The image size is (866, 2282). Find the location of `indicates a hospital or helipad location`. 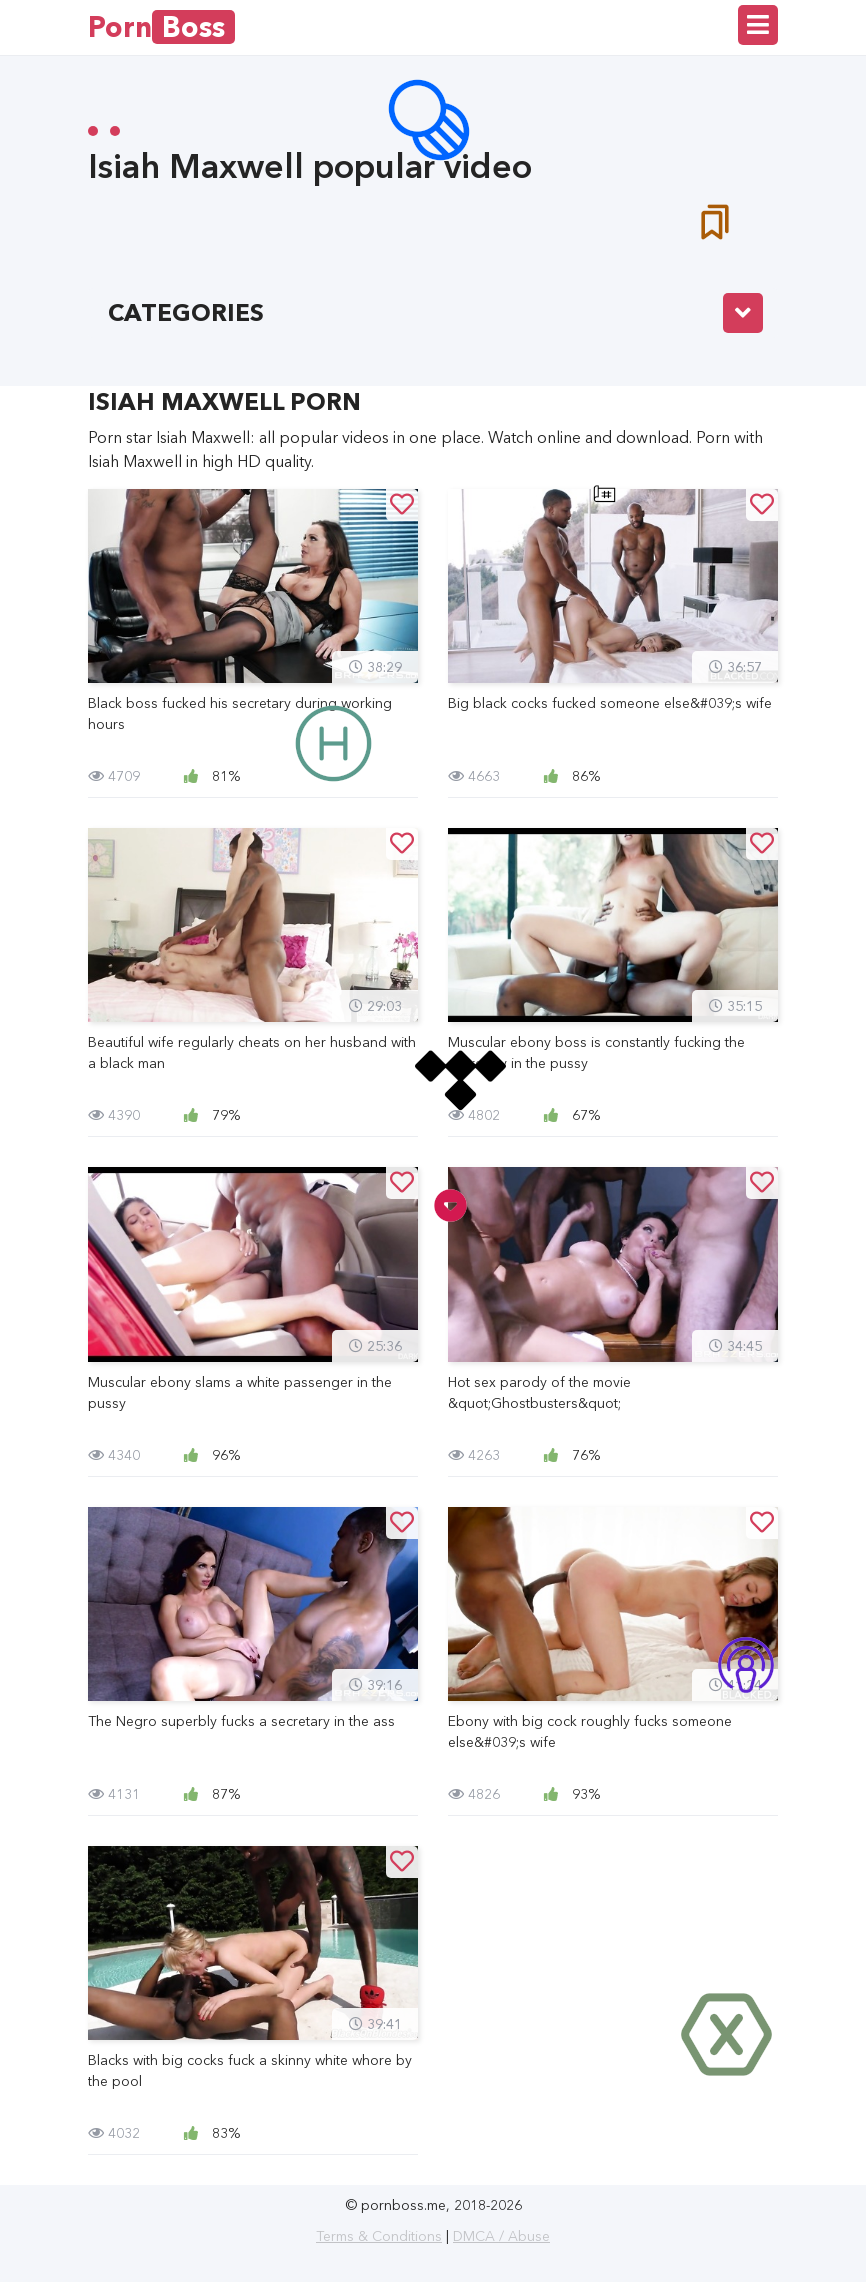

indicates a hospital or helipad location is located at coordinates (333, 743).